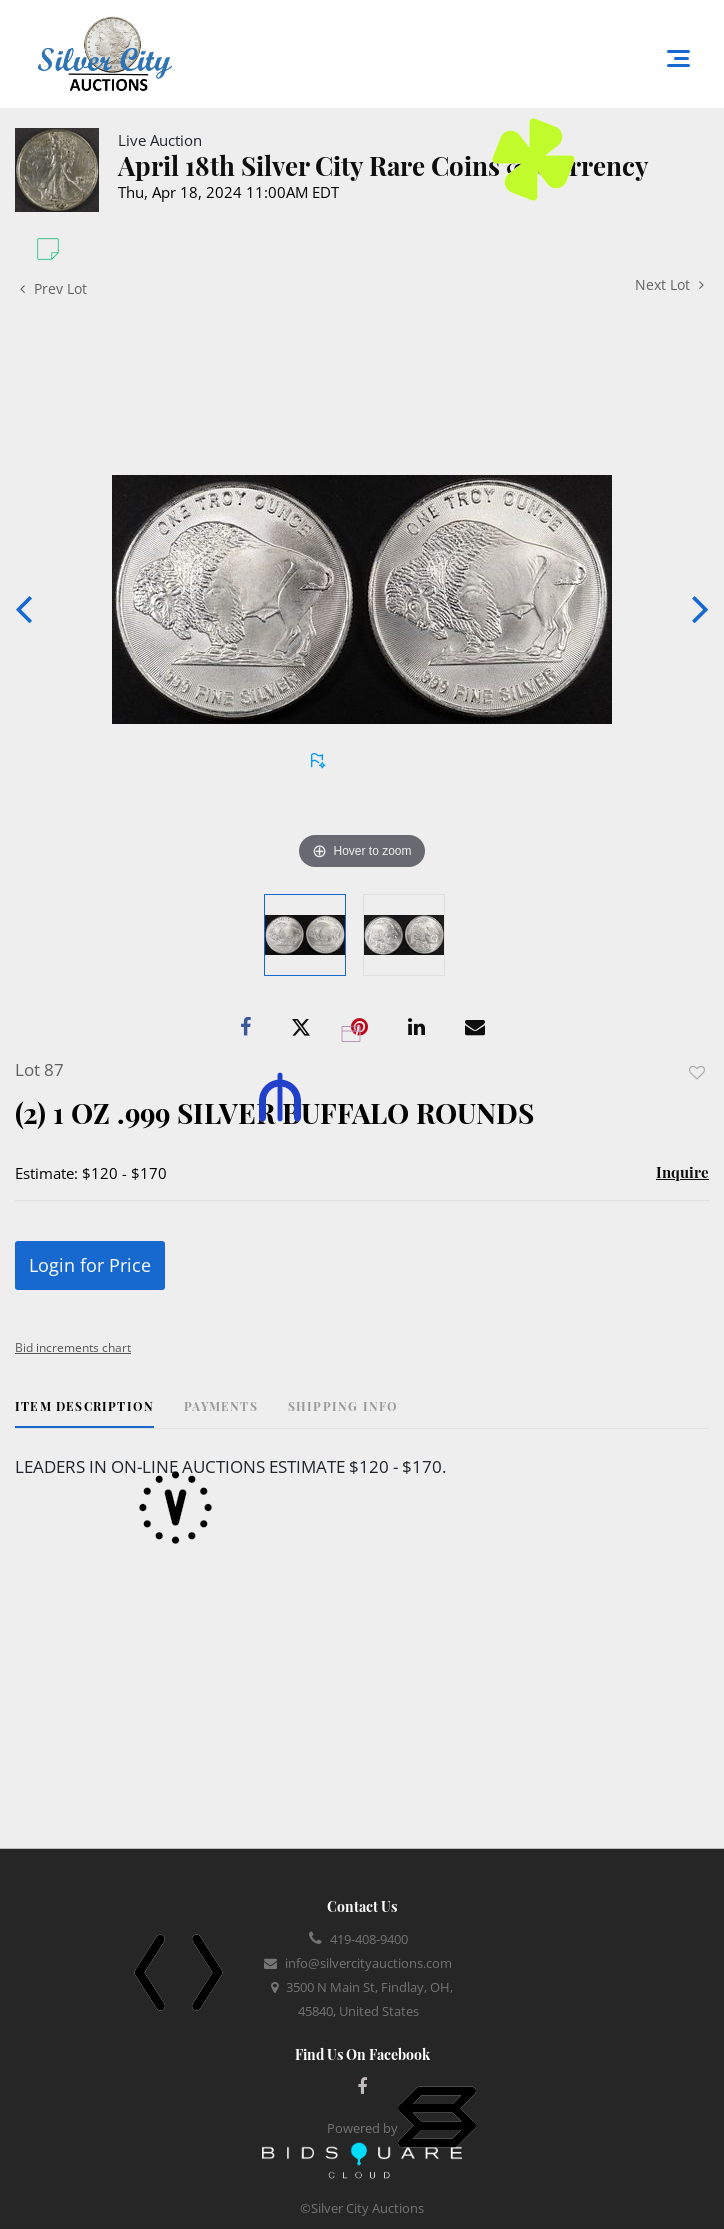  What do you see at coordinates (437, 2117) in the screenshot?
I see `view solana cryptocurrency balance` at bounding box center [437, 2117].